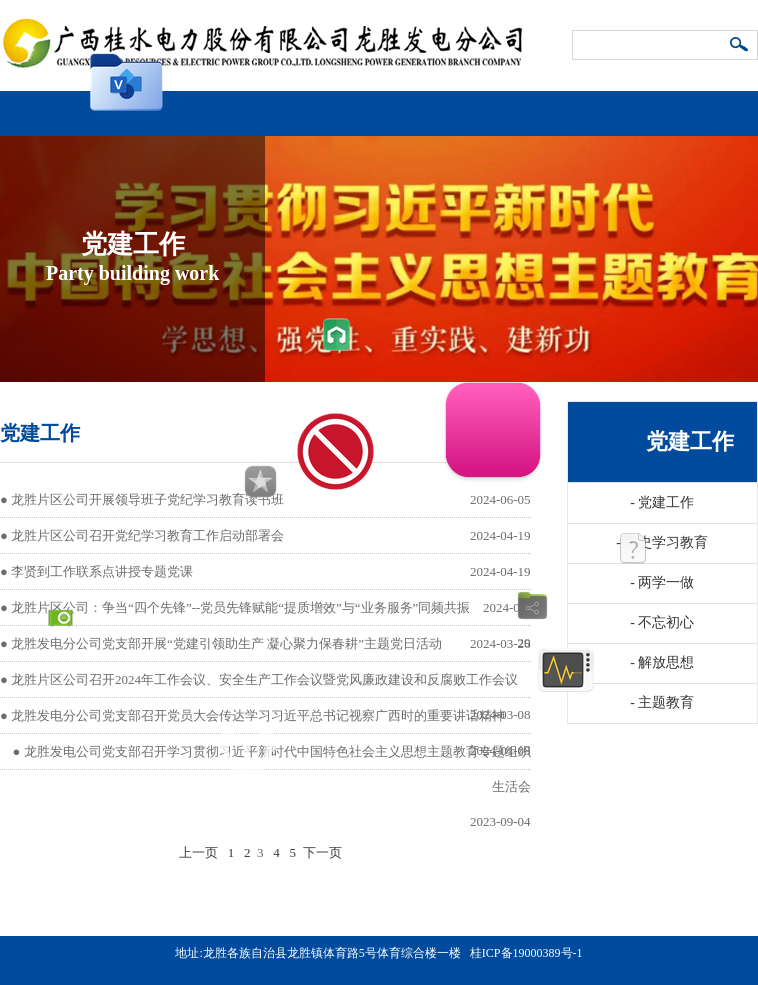 Image resolution: width=758 pixels, height=985 pixels. I want to click on open the iTunes Store app, so click(260, 481).